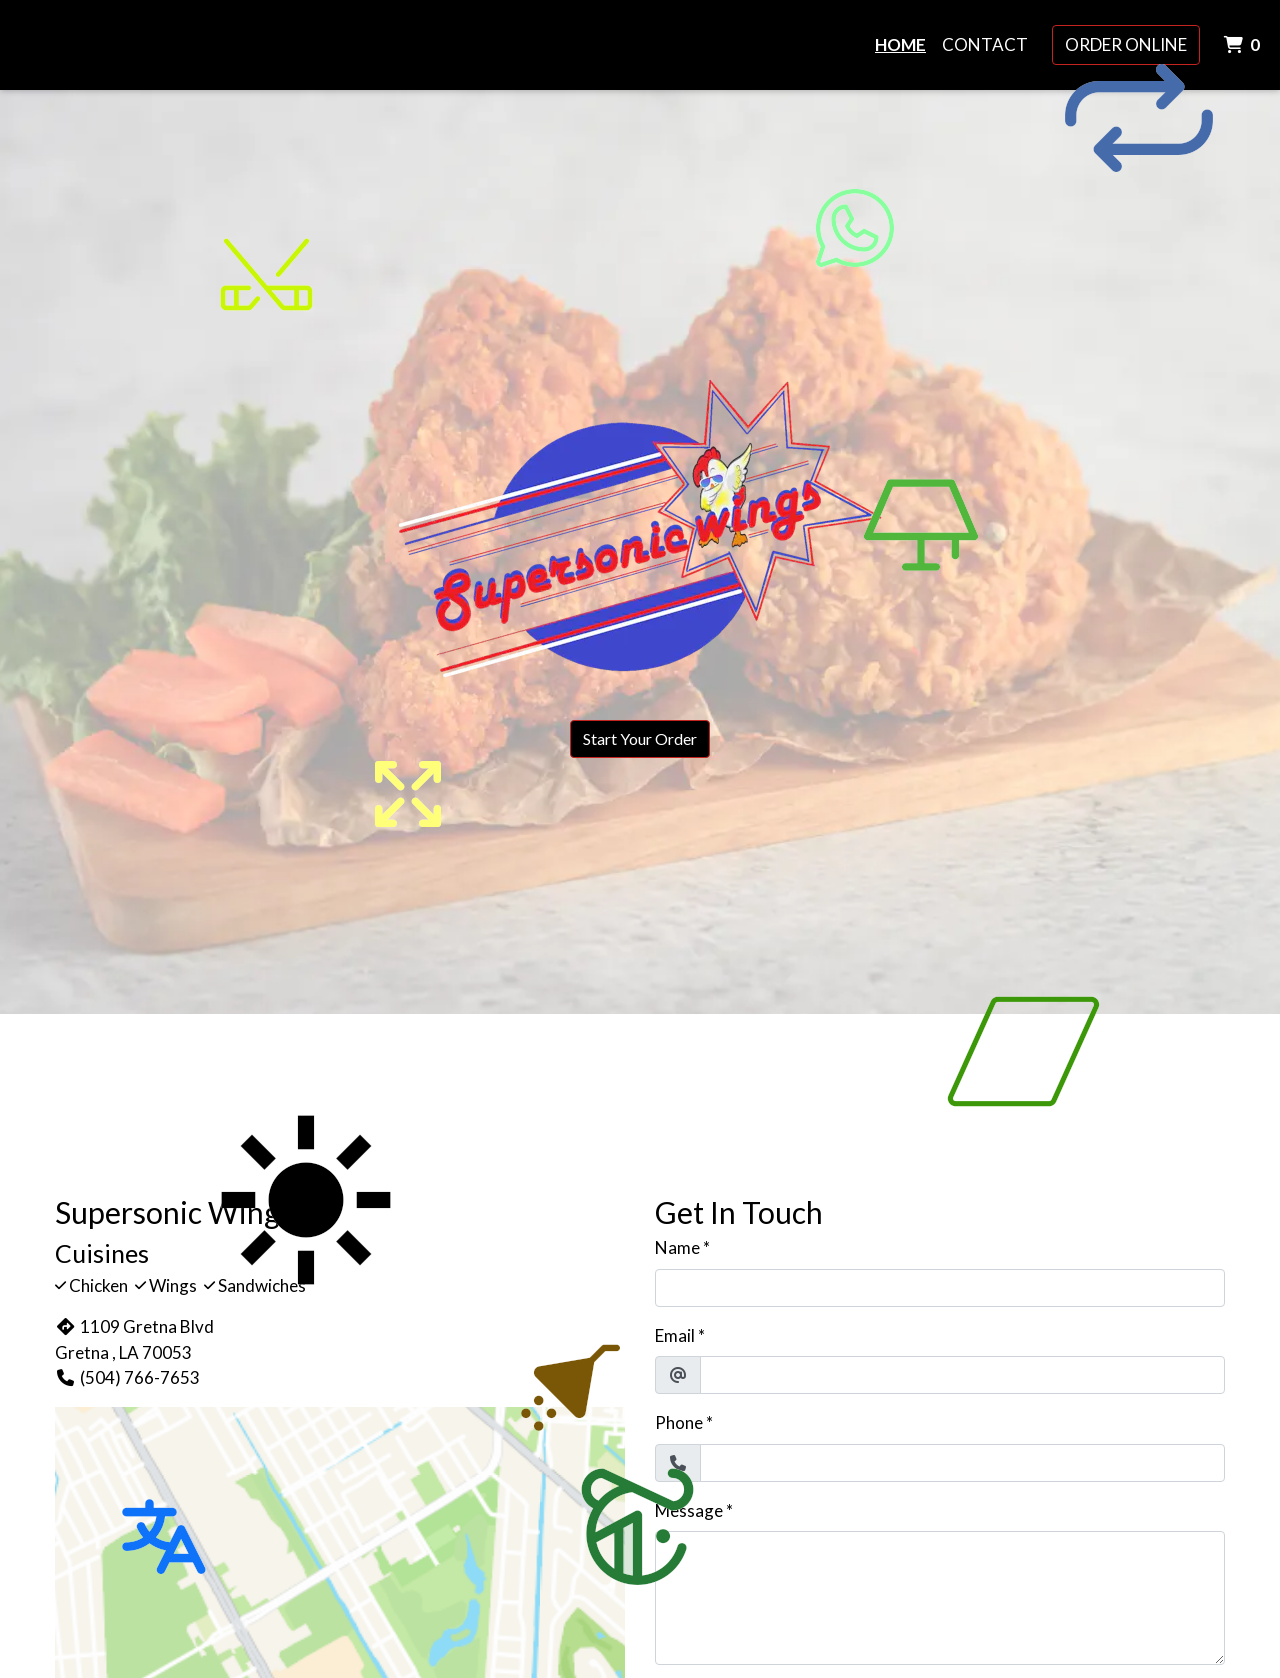 The image size is (1280, 1678). I want to click on open The New York Times app, so click(637, 1524).